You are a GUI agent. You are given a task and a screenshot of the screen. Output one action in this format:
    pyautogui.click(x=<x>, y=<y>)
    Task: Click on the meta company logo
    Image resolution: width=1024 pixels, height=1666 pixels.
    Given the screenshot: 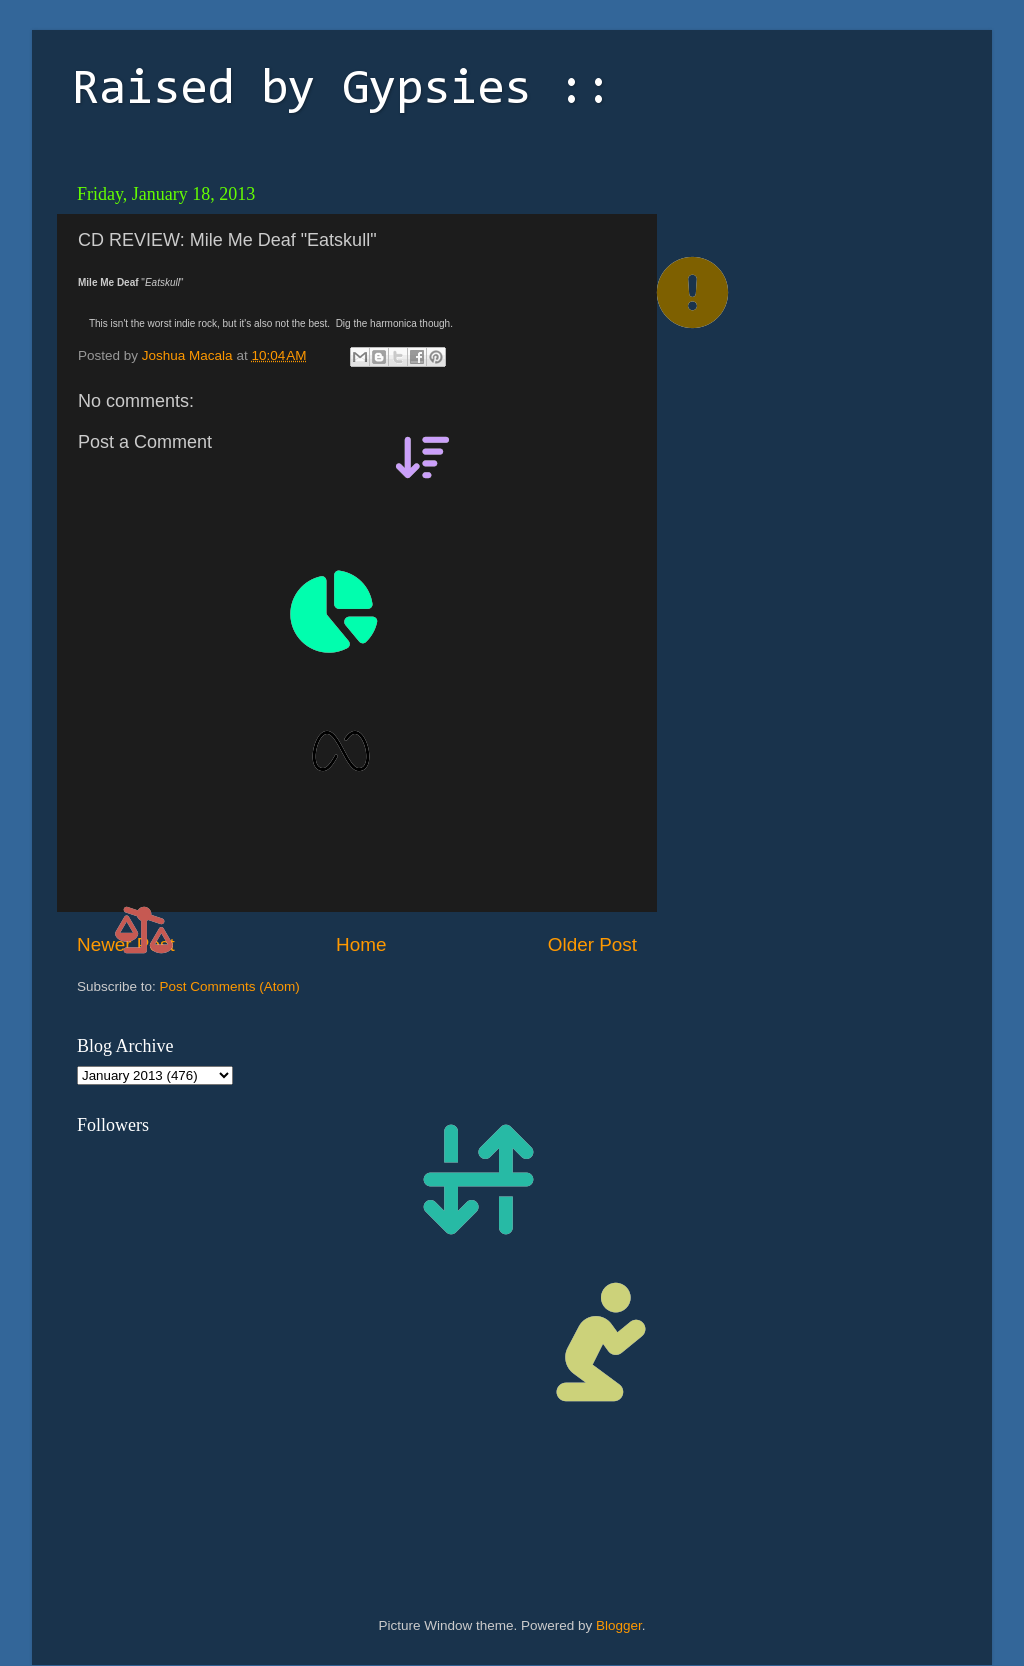 What is the action you would take?
    pyautogui.click(x=341, y=751)
    